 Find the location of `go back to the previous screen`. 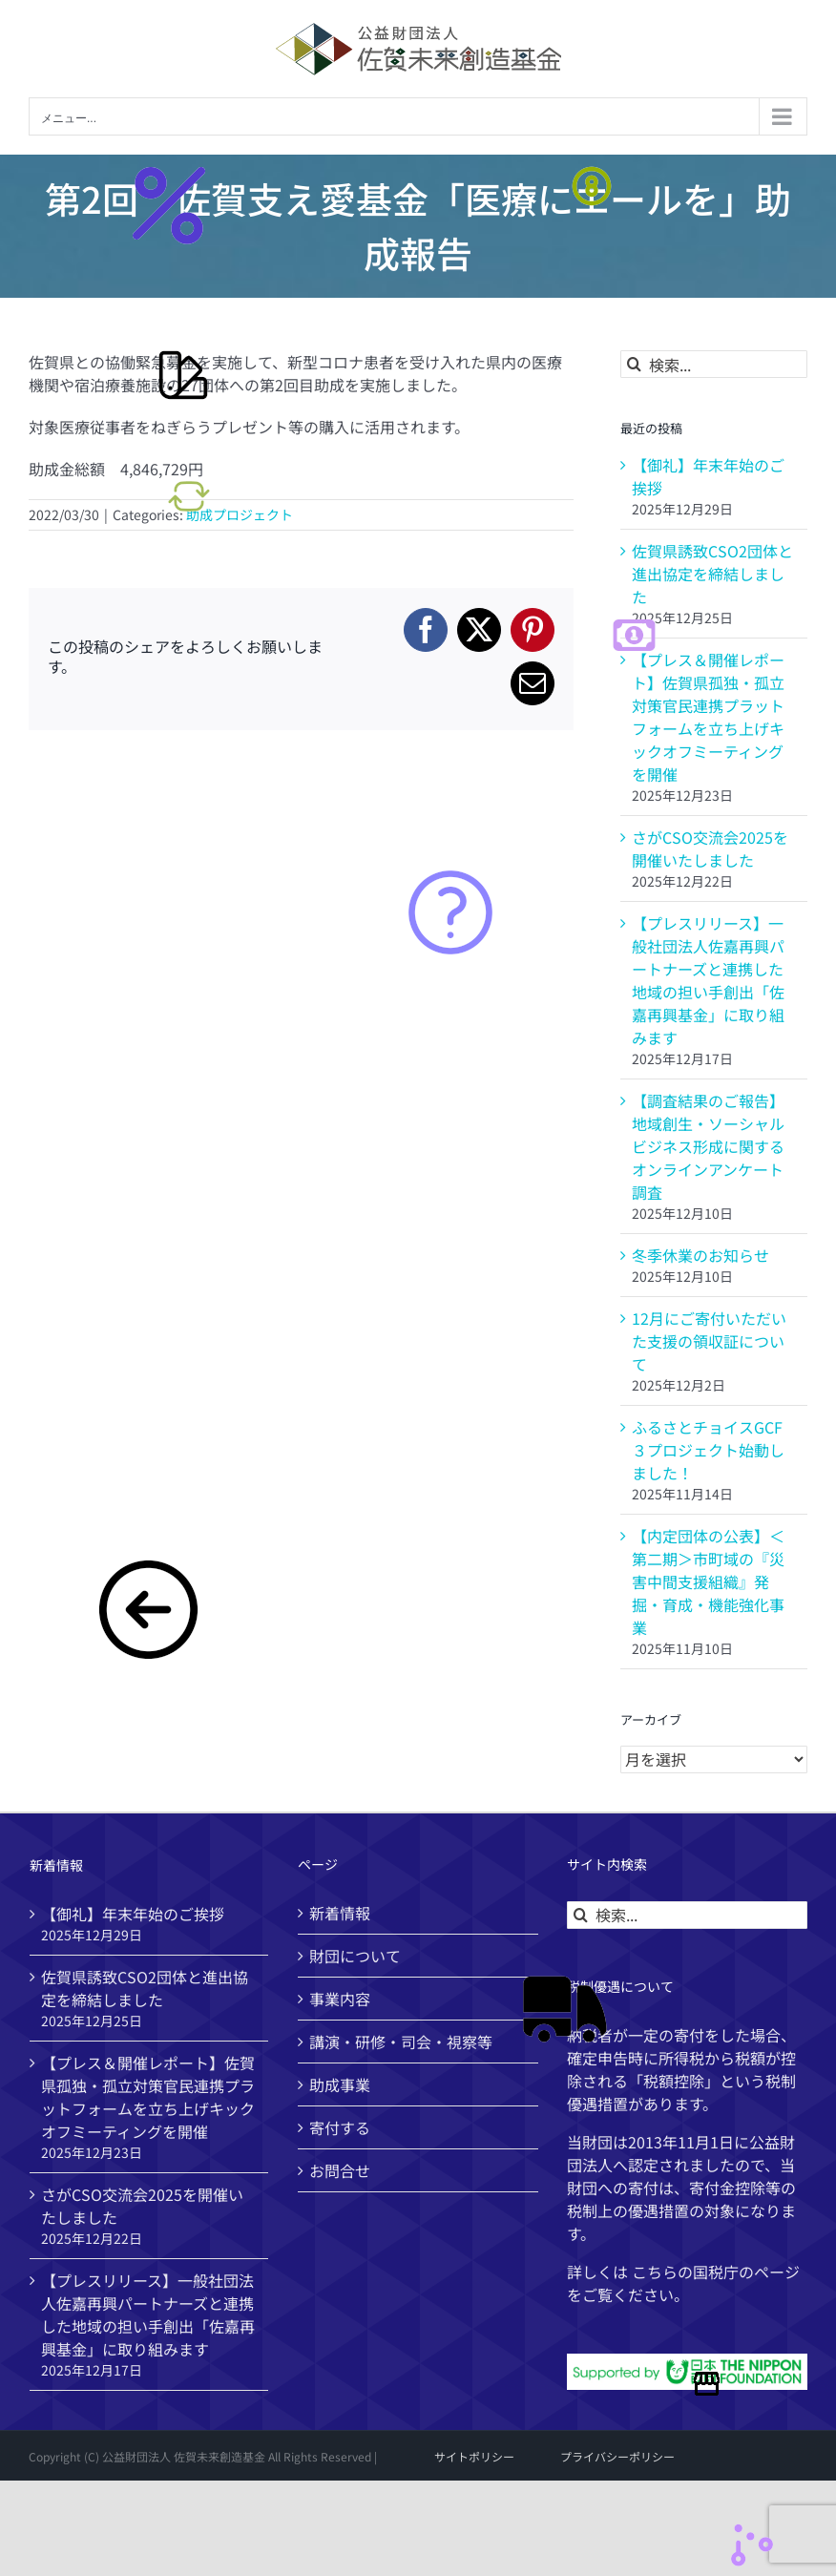

go back to the previous screen is located at coordinates (148, 1609).